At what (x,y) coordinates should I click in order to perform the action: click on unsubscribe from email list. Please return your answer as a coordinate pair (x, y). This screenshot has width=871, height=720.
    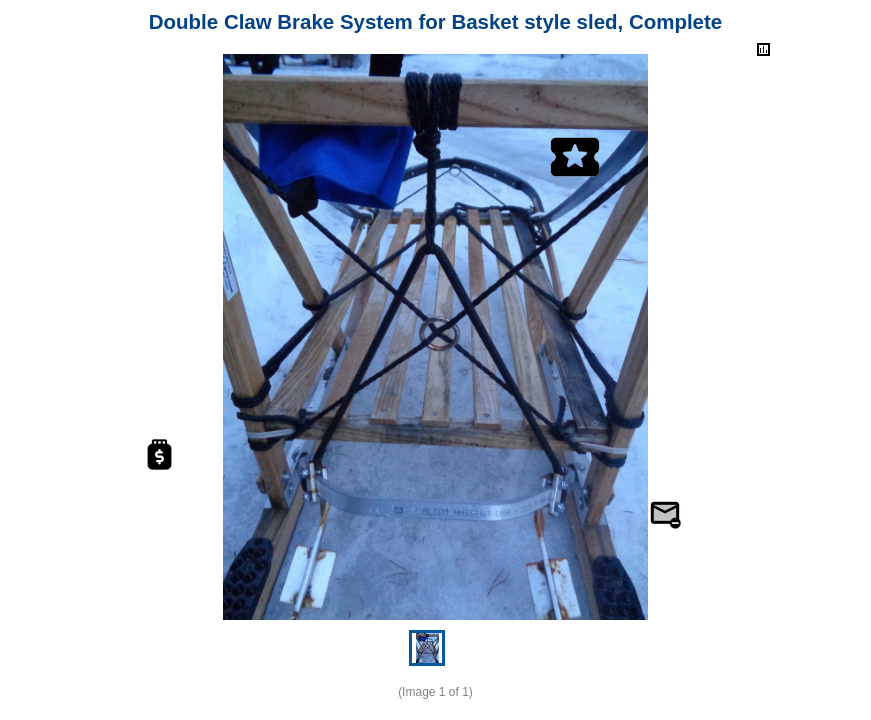
    Looking at the image, I should click on (665, 516).